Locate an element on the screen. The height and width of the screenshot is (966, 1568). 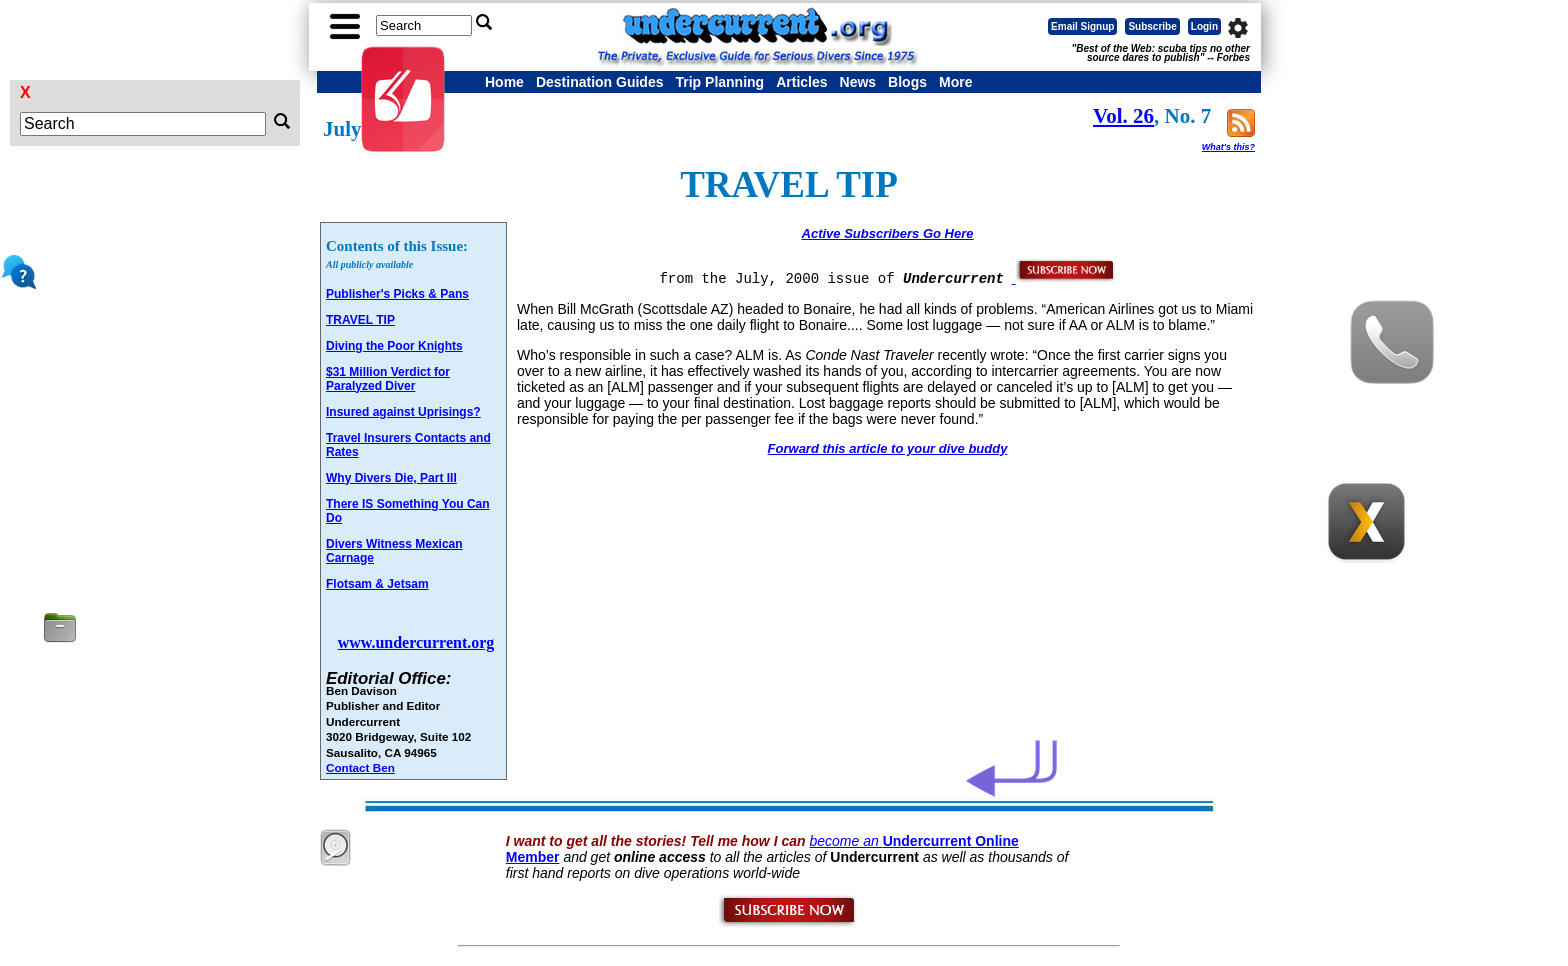
reply to all recipients of an email is located at coordinates (1010, 768).